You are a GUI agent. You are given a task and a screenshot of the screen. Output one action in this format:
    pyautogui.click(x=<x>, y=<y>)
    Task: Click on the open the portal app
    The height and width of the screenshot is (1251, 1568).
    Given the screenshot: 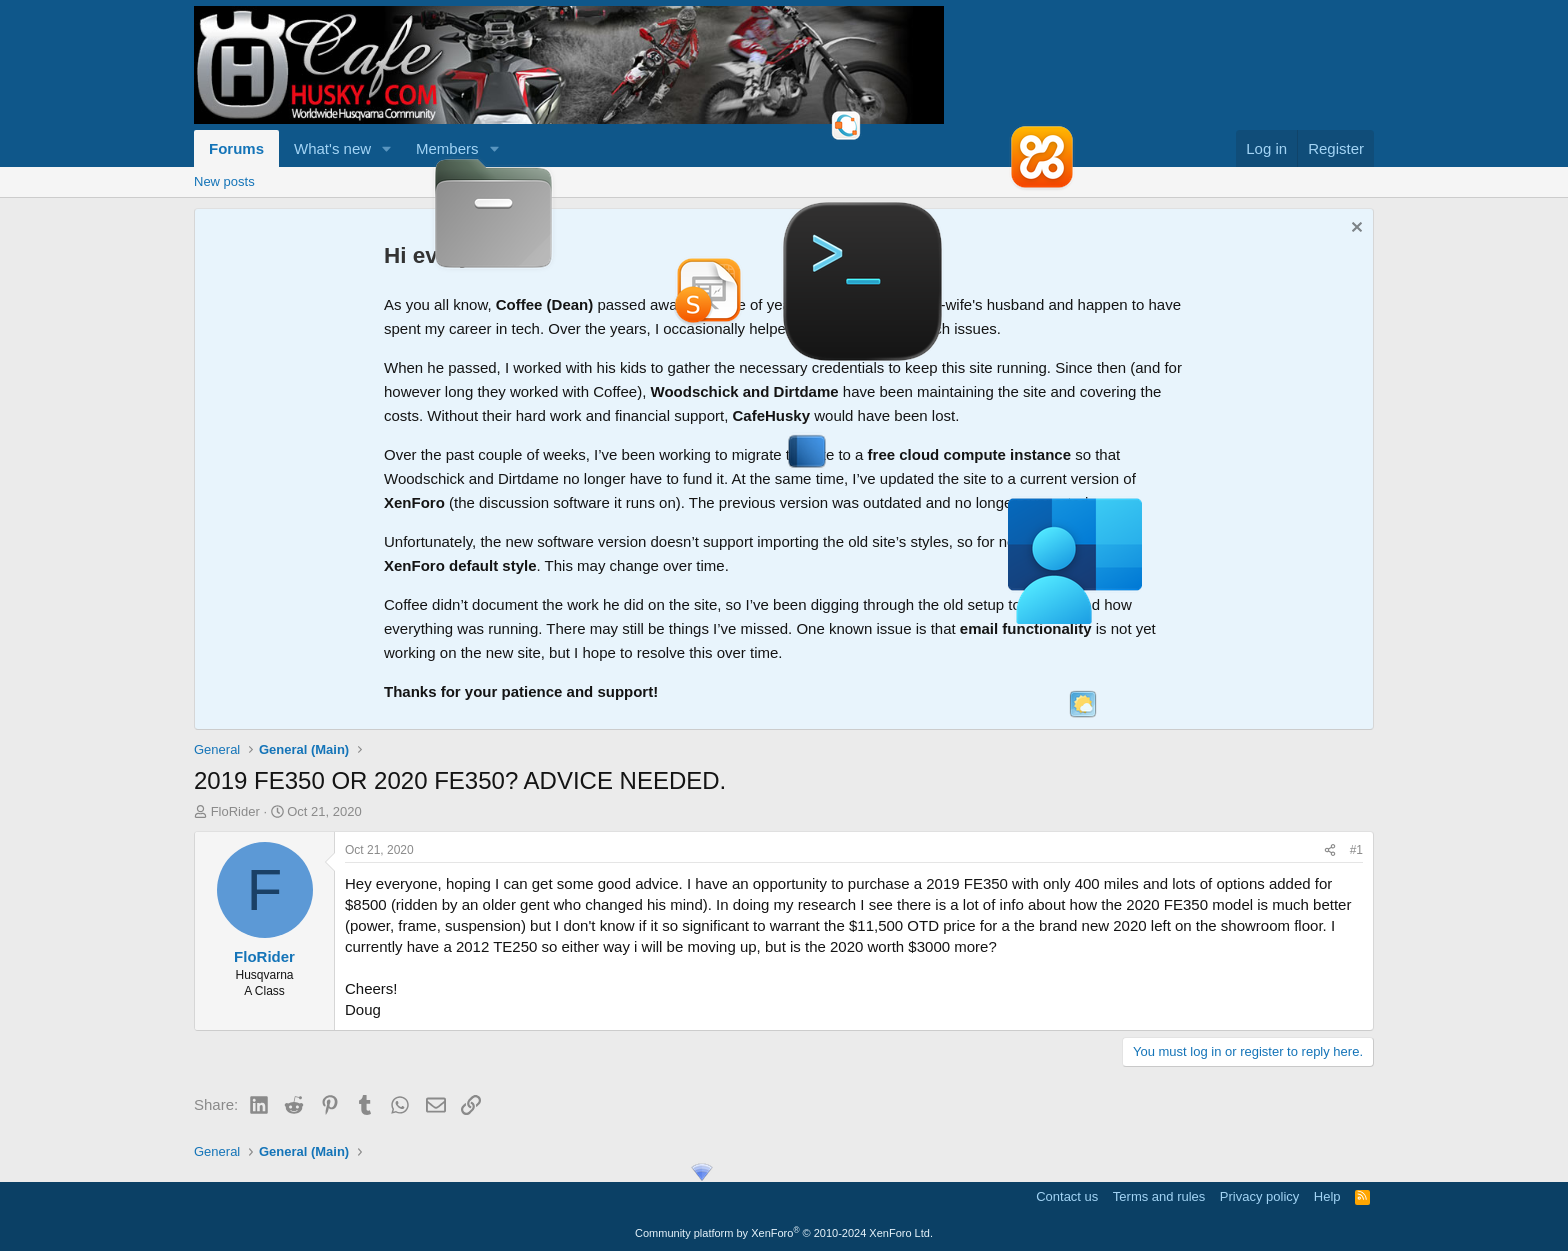 What is the action you would take?
    pyautogui.click(x=1075, y=557)
    